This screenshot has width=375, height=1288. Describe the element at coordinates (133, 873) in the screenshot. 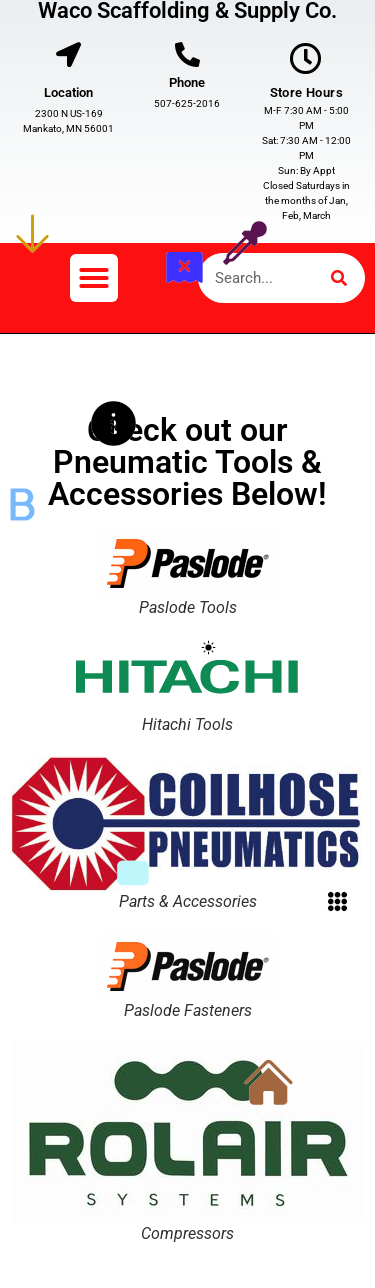

I see `set image crop to 7:5 aspect ratio` at that location.